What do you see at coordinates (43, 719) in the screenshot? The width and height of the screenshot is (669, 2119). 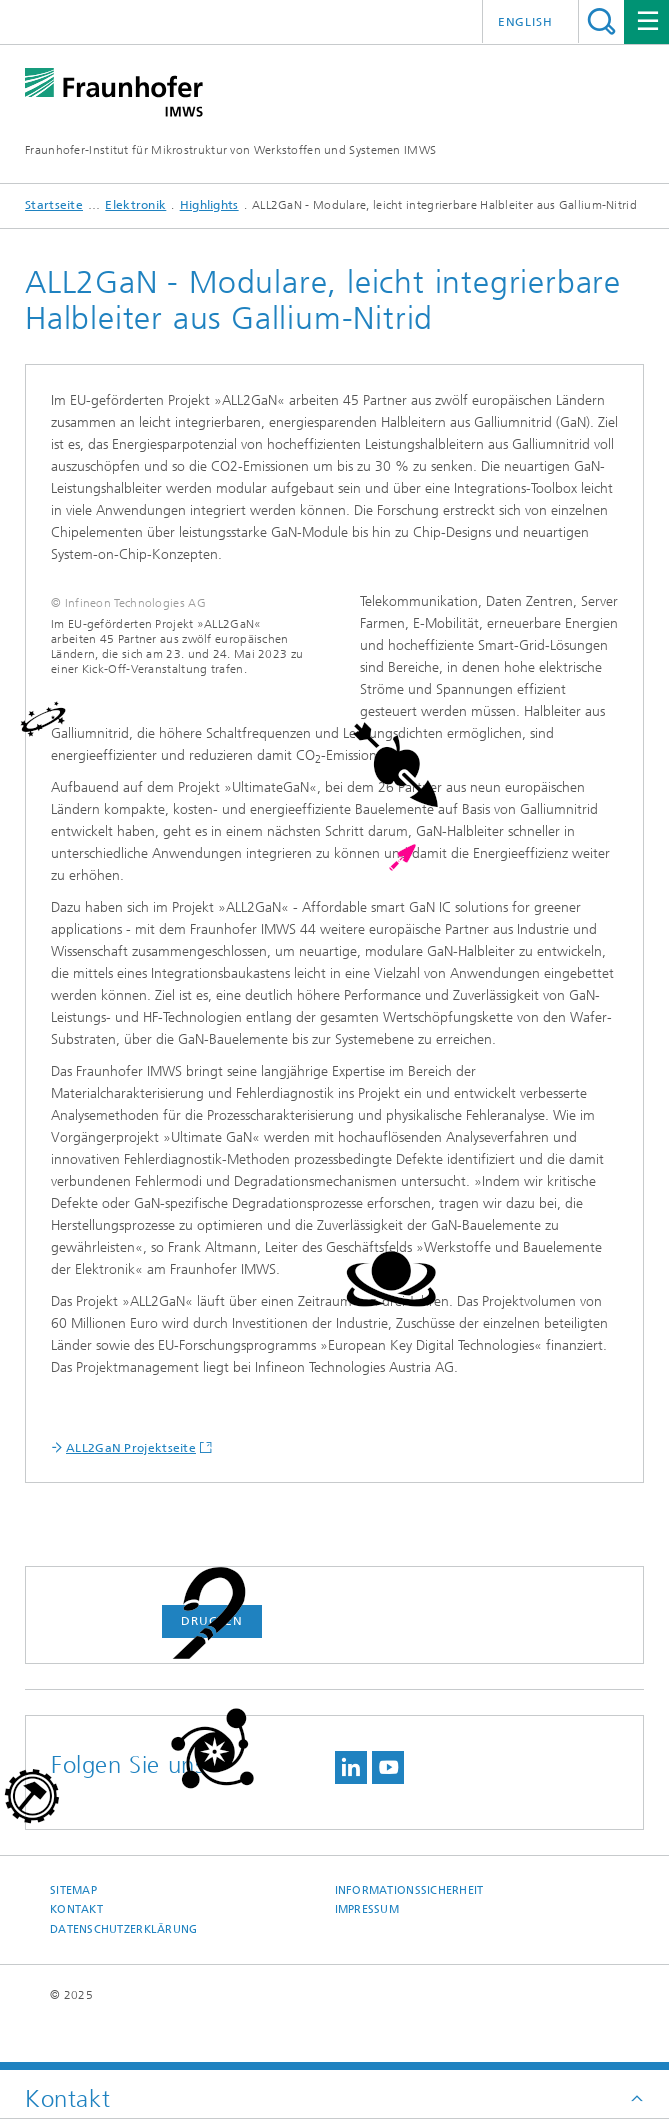 I see `indicates a dizzy or stunned status effect` at bounding box center [43, 719].